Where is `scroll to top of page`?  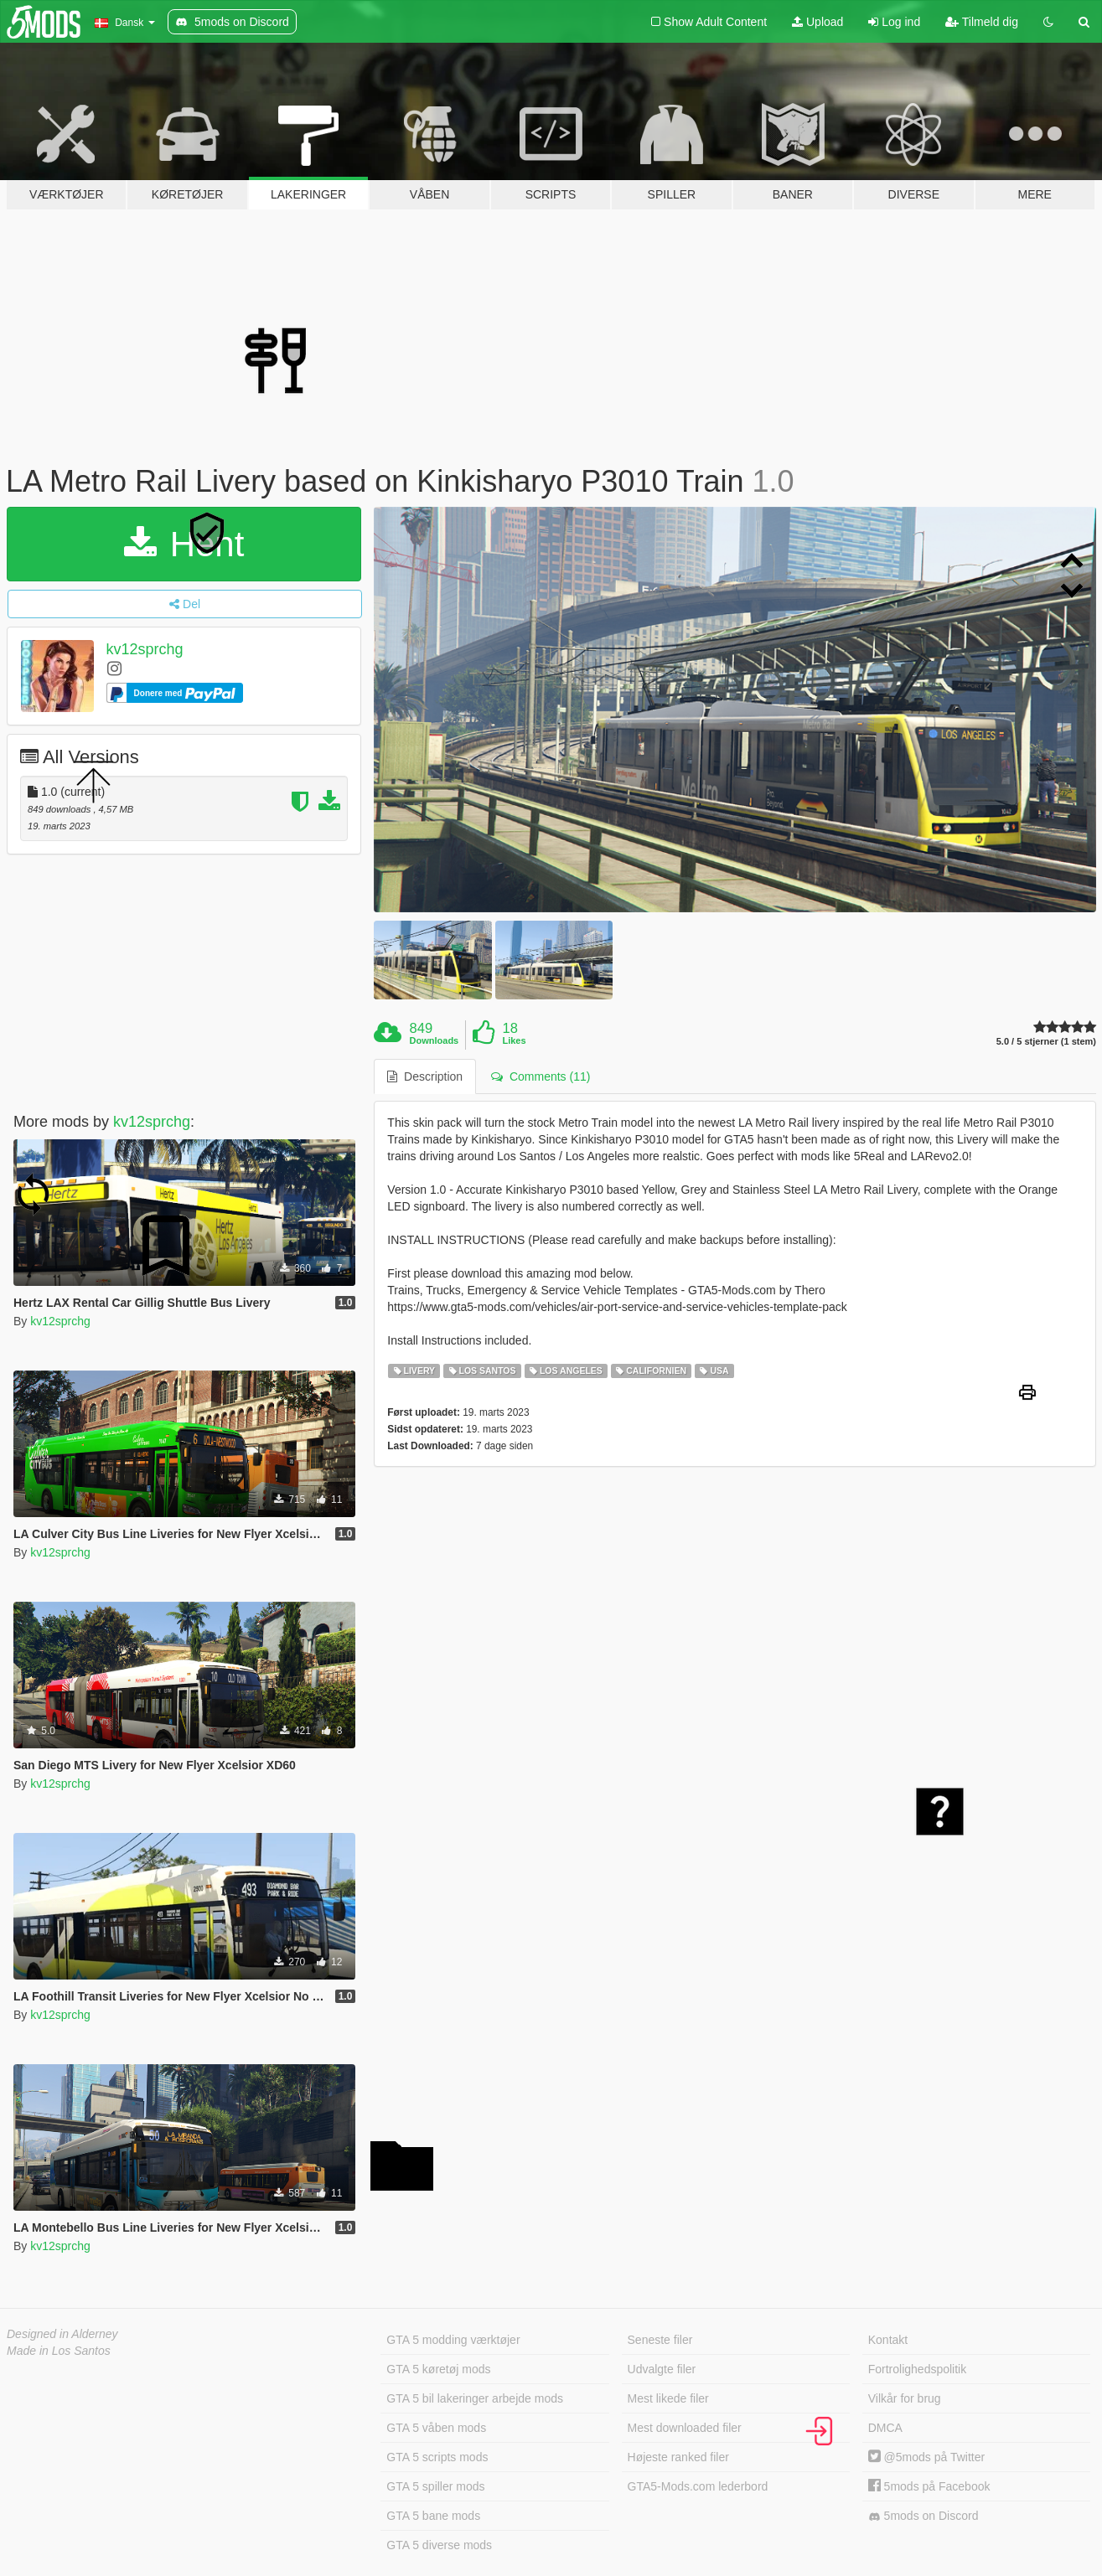
scroll to top of page is located at coordinates (93, 781).